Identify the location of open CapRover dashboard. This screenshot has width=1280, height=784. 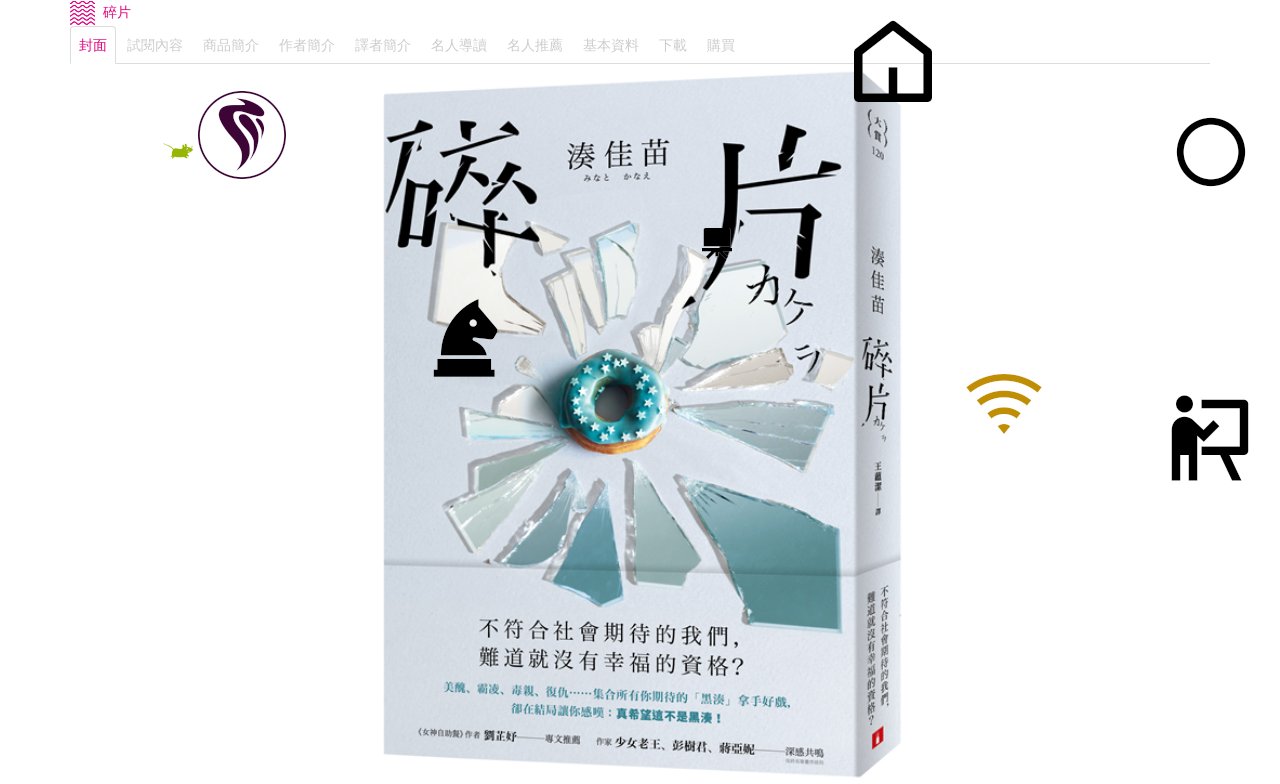
(242, 135).